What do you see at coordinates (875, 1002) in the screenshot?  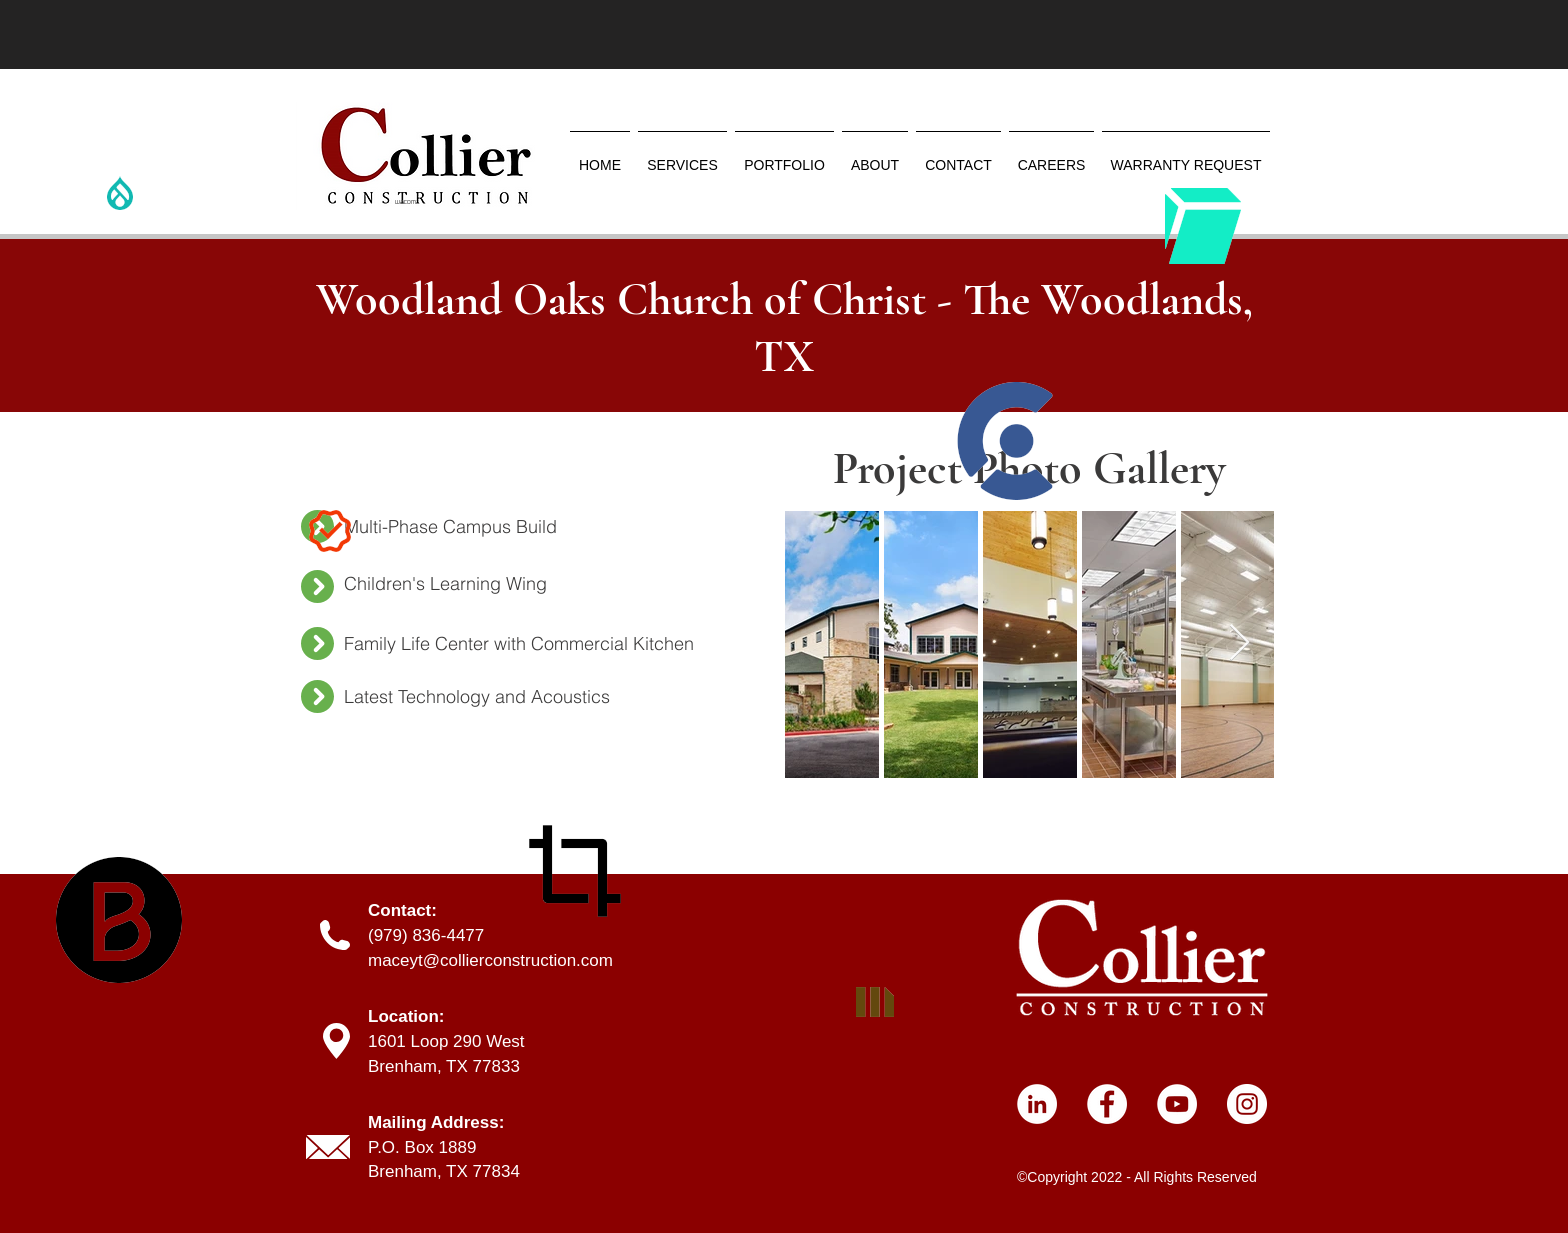 I see `microstrategy company logo` at bounding box center [875, 1002].